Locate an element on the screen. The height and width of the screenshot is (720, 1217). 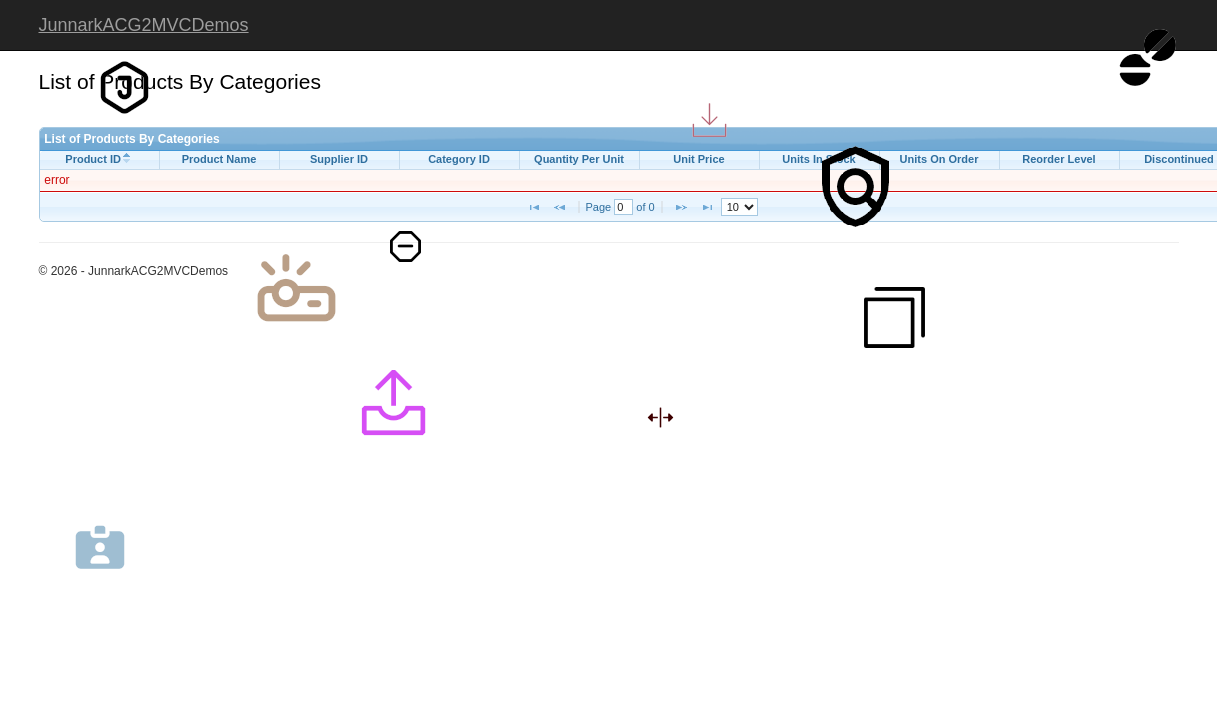
expand content horizontally is located at coordinates (660, 417).